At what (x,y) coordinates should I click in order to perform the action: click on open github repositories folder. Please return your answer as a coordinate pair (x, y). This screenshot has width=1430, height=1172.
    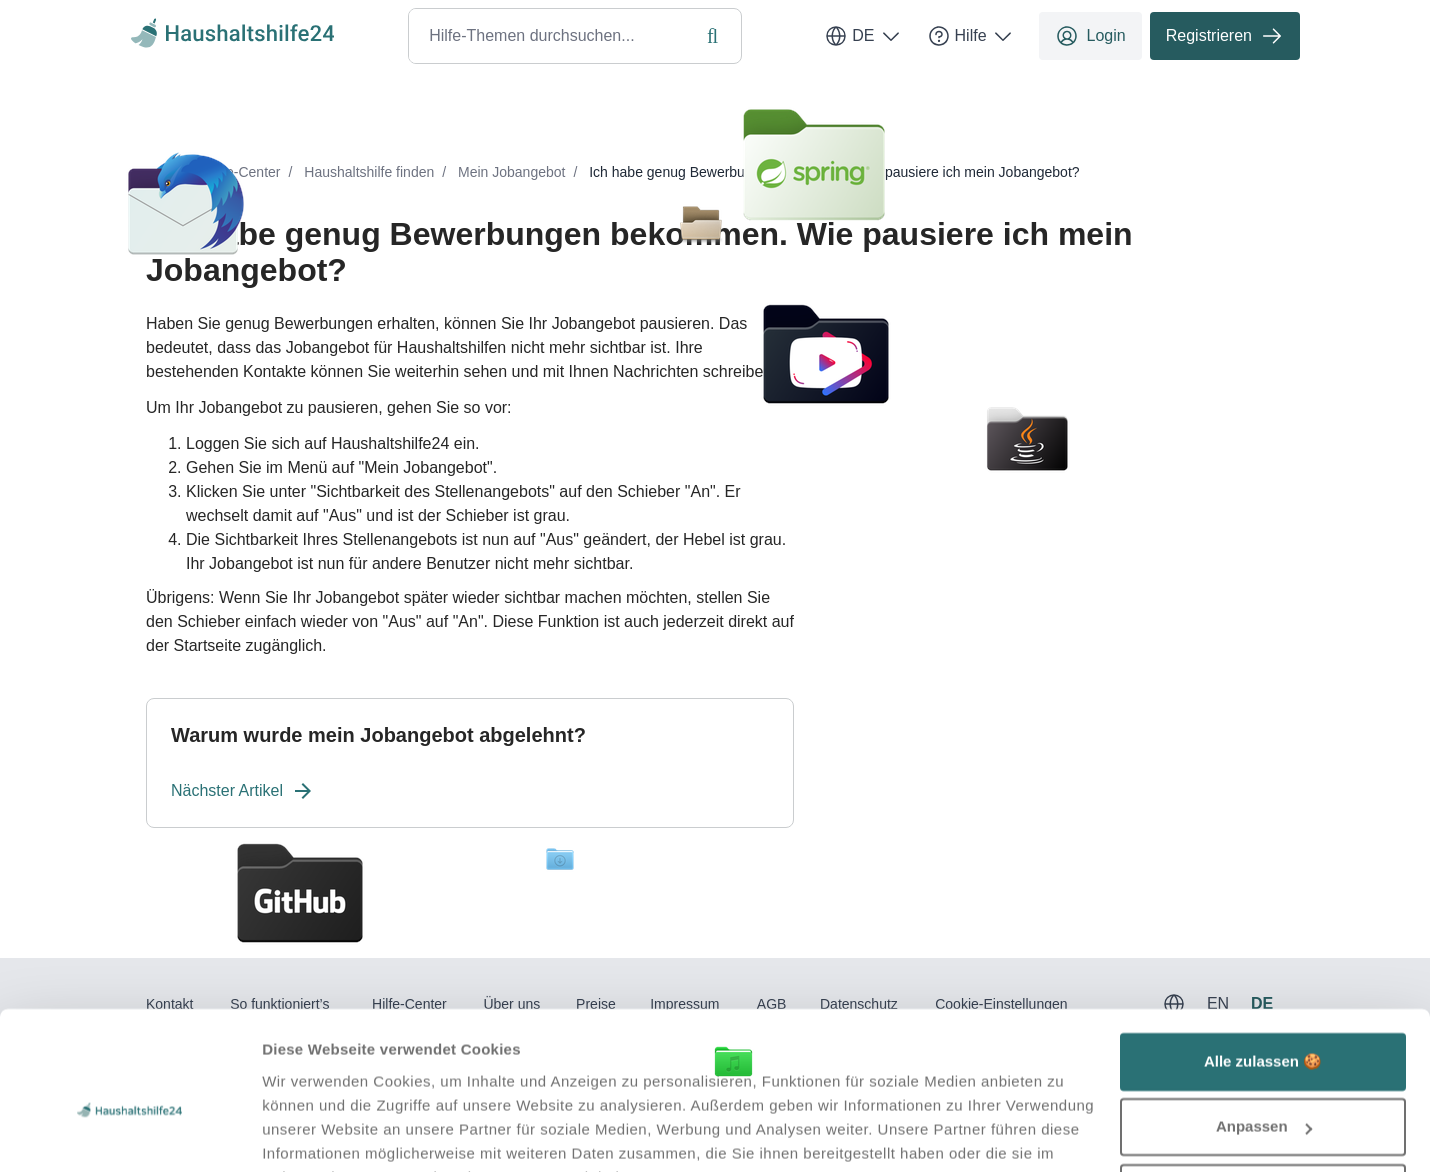
    Looking at the image, I should click on (299, 896).